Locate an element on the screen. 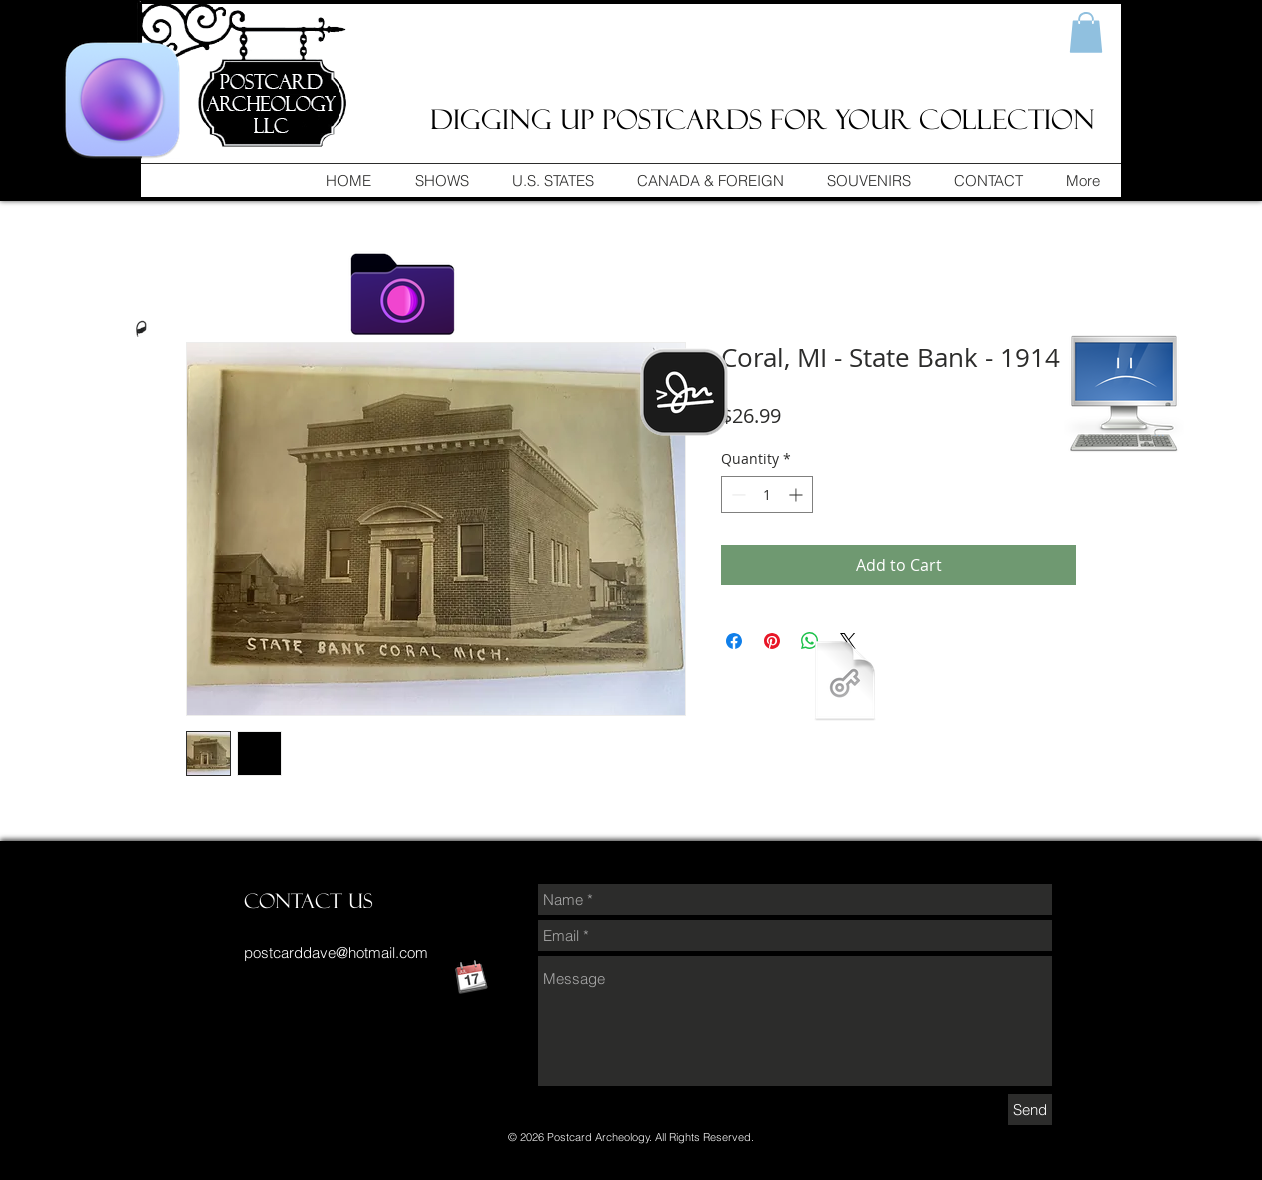  access calendar preferences or settings is located at coordinates (471, 977).